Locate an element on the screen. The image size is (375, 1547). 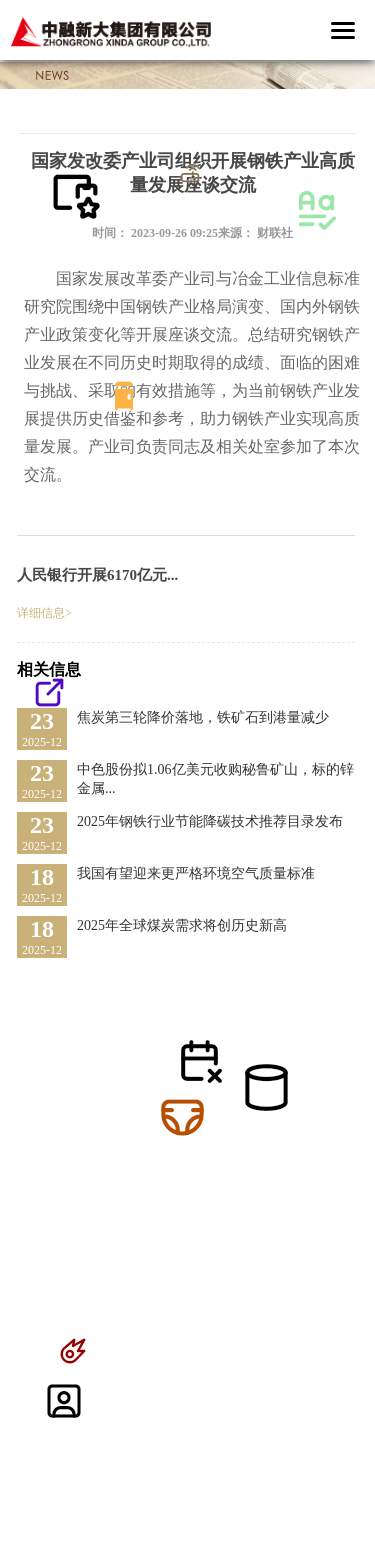
indicates a trending or viral item is located at coordinates (73, 1351).